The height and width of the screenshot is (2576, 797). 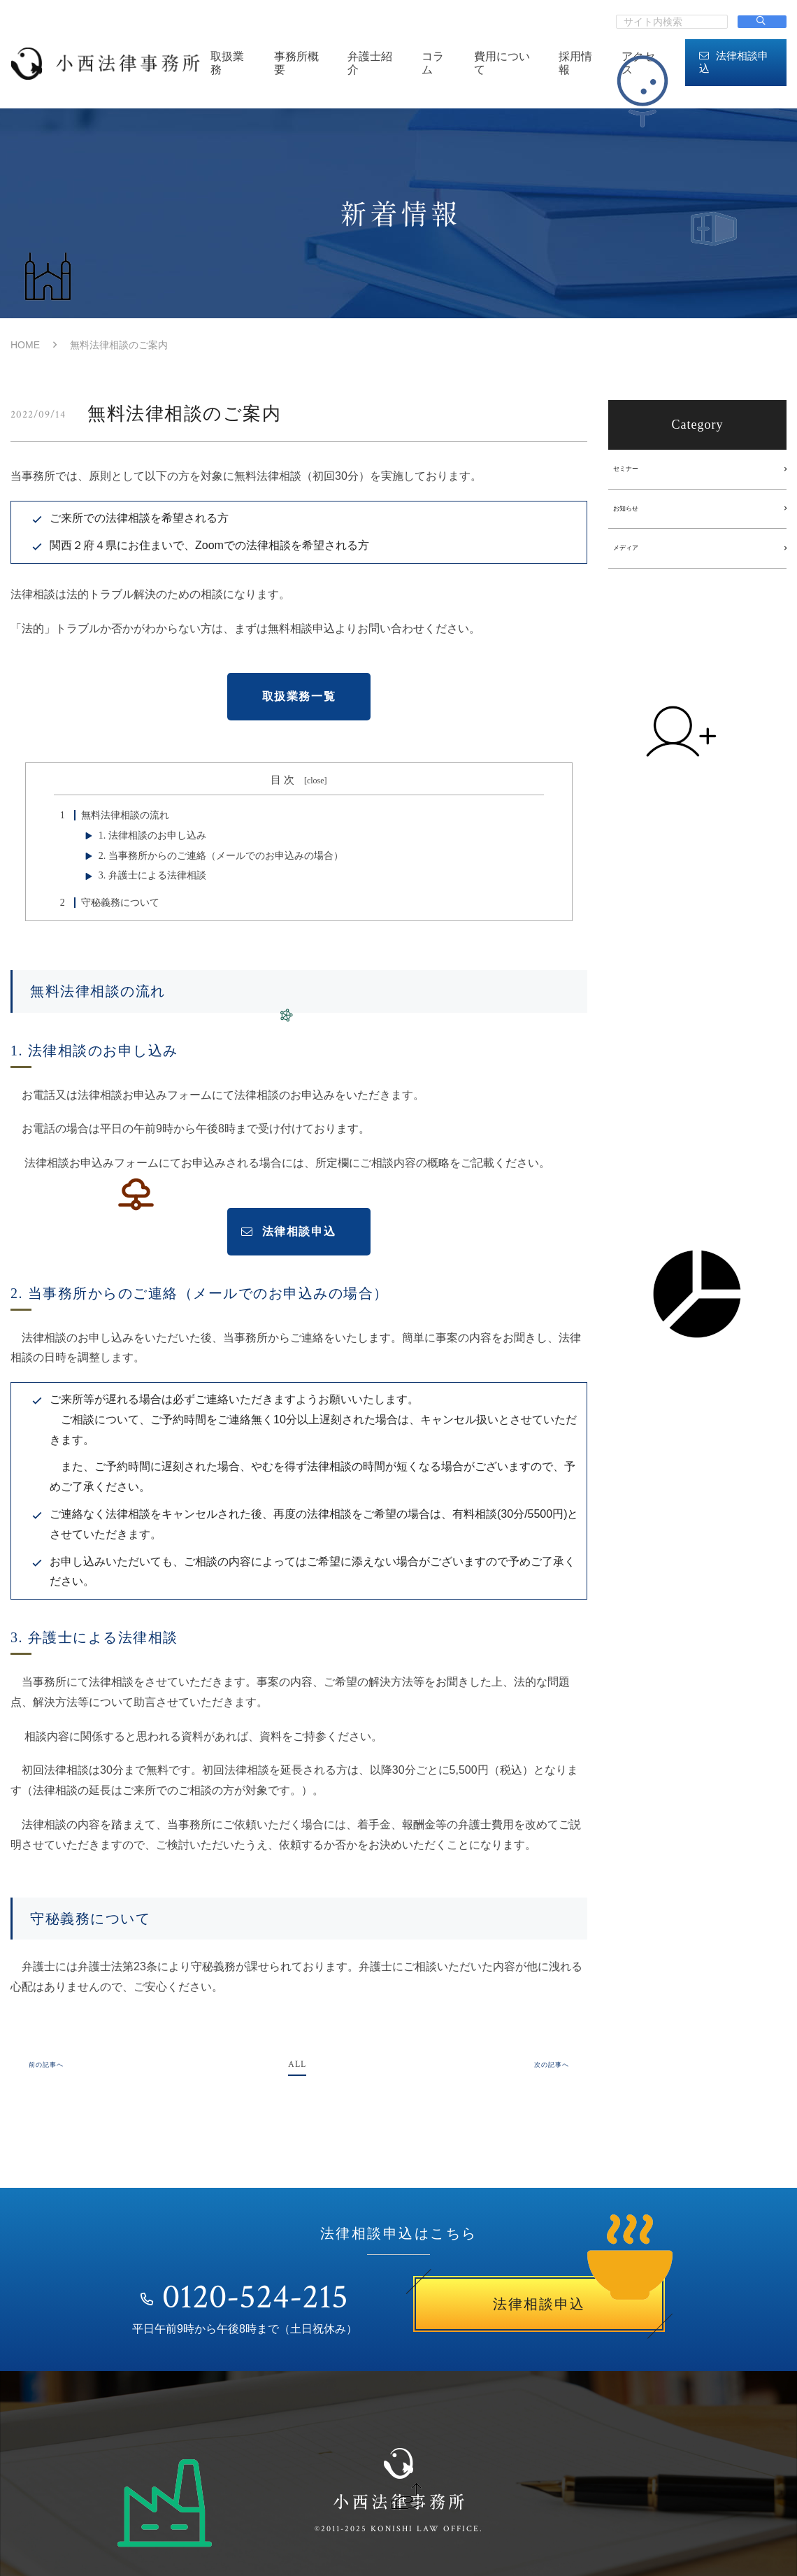 I want to click on connect to the fediverse network, so click(x=286, y=1015).